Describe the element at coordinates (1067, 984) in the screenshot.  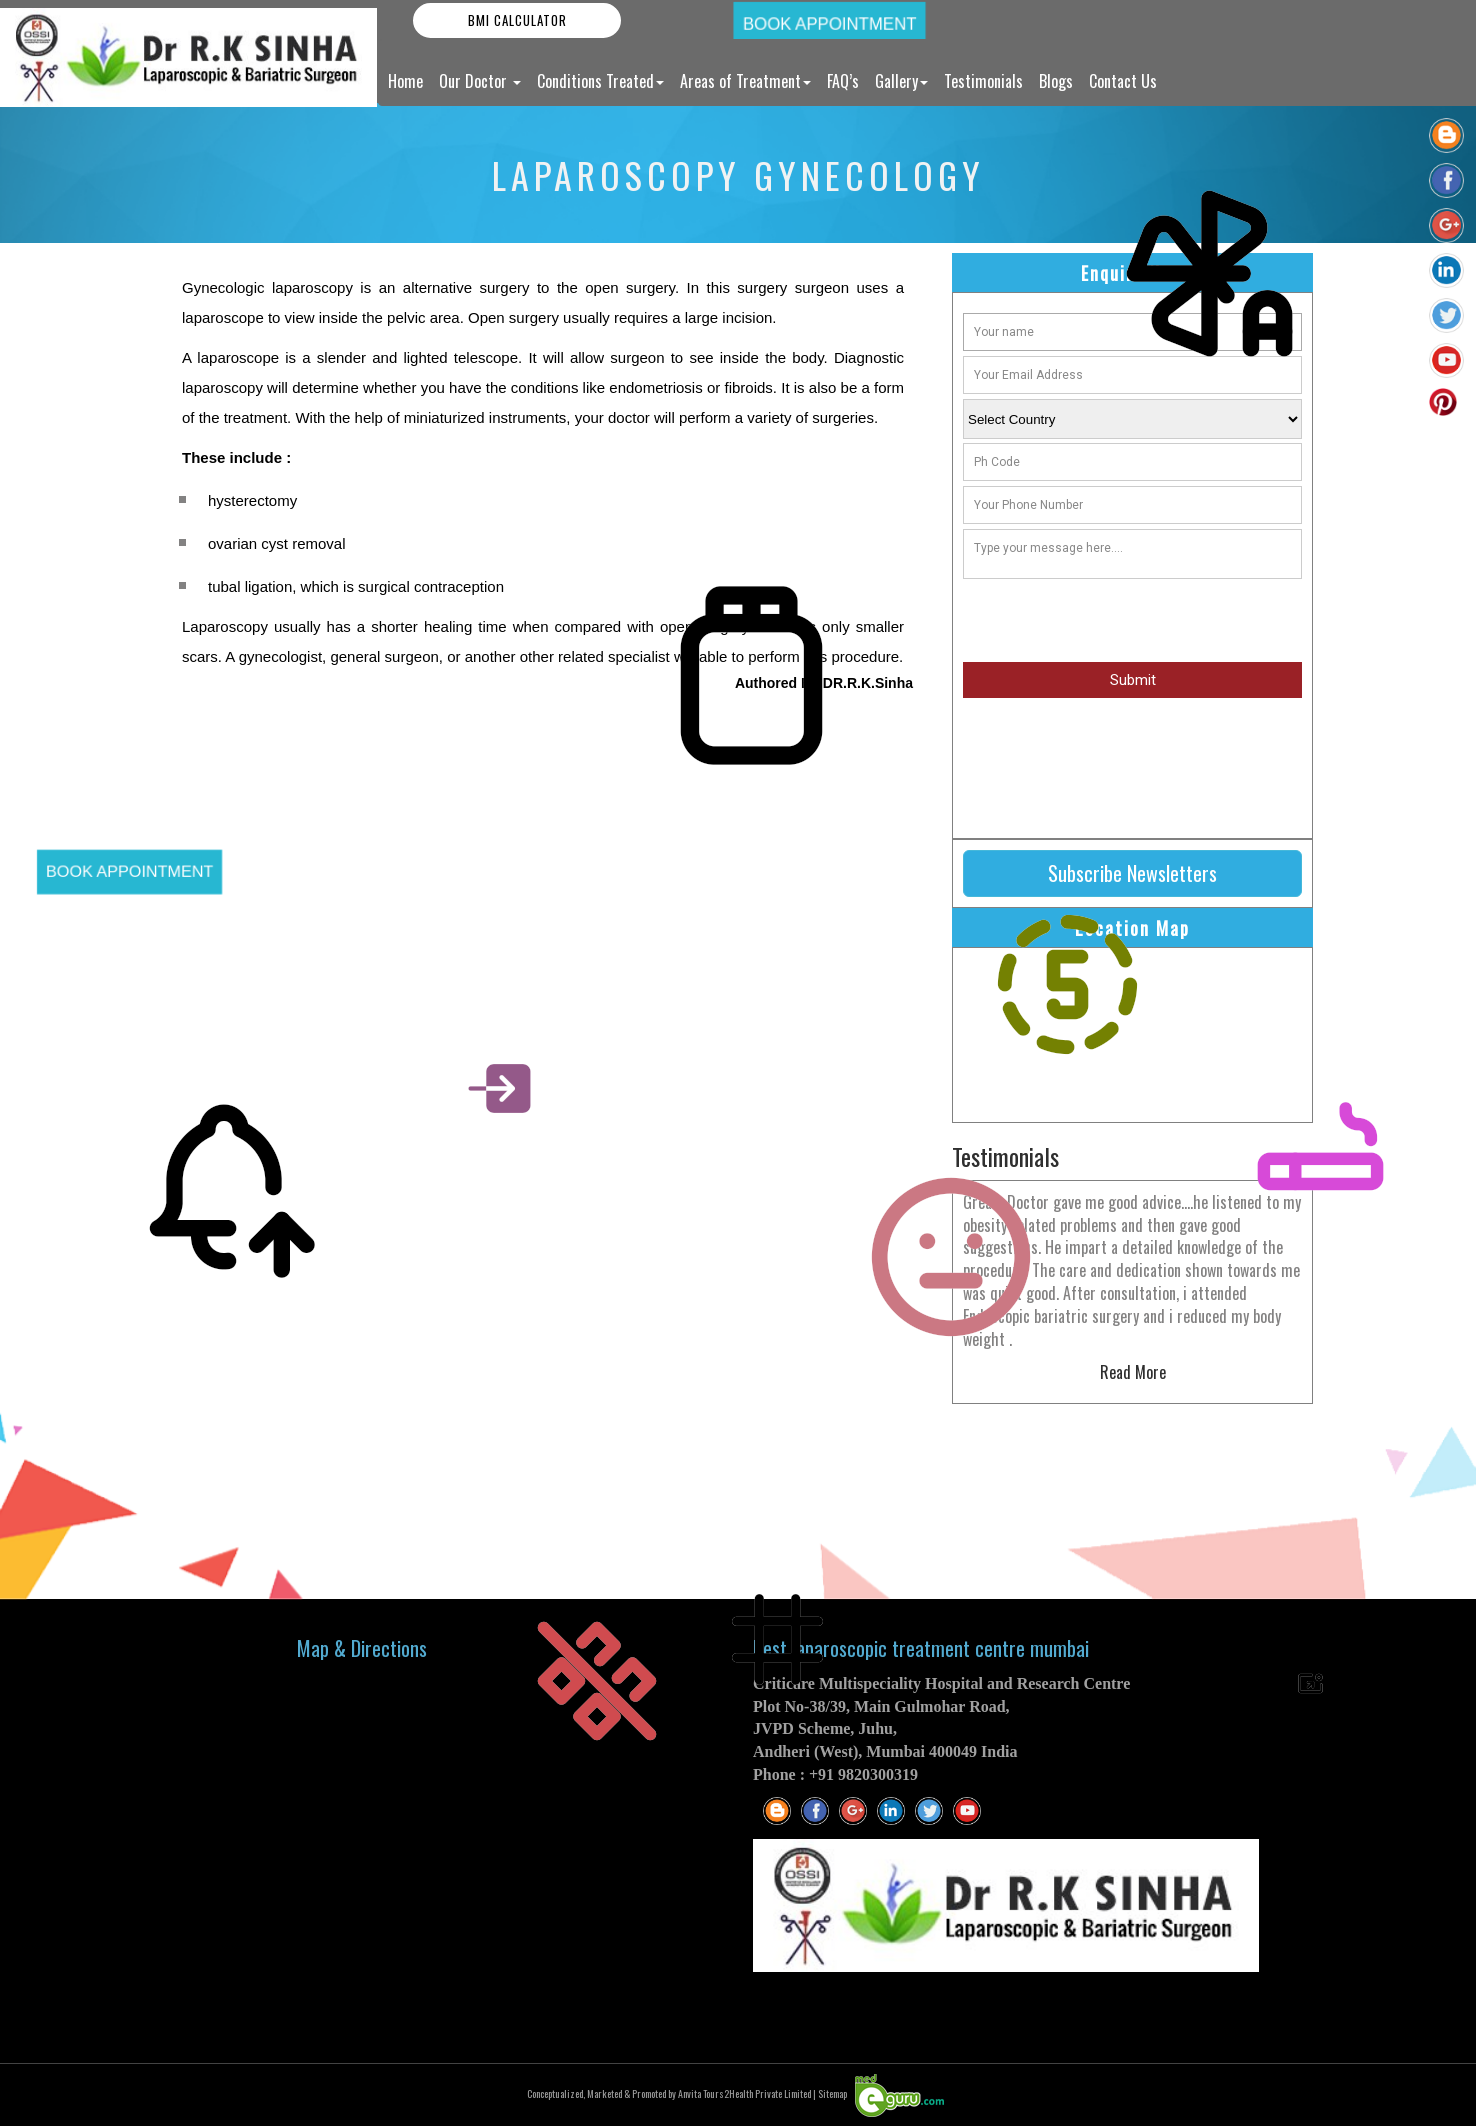
I see `step 5 of a multi-step process` at that location.